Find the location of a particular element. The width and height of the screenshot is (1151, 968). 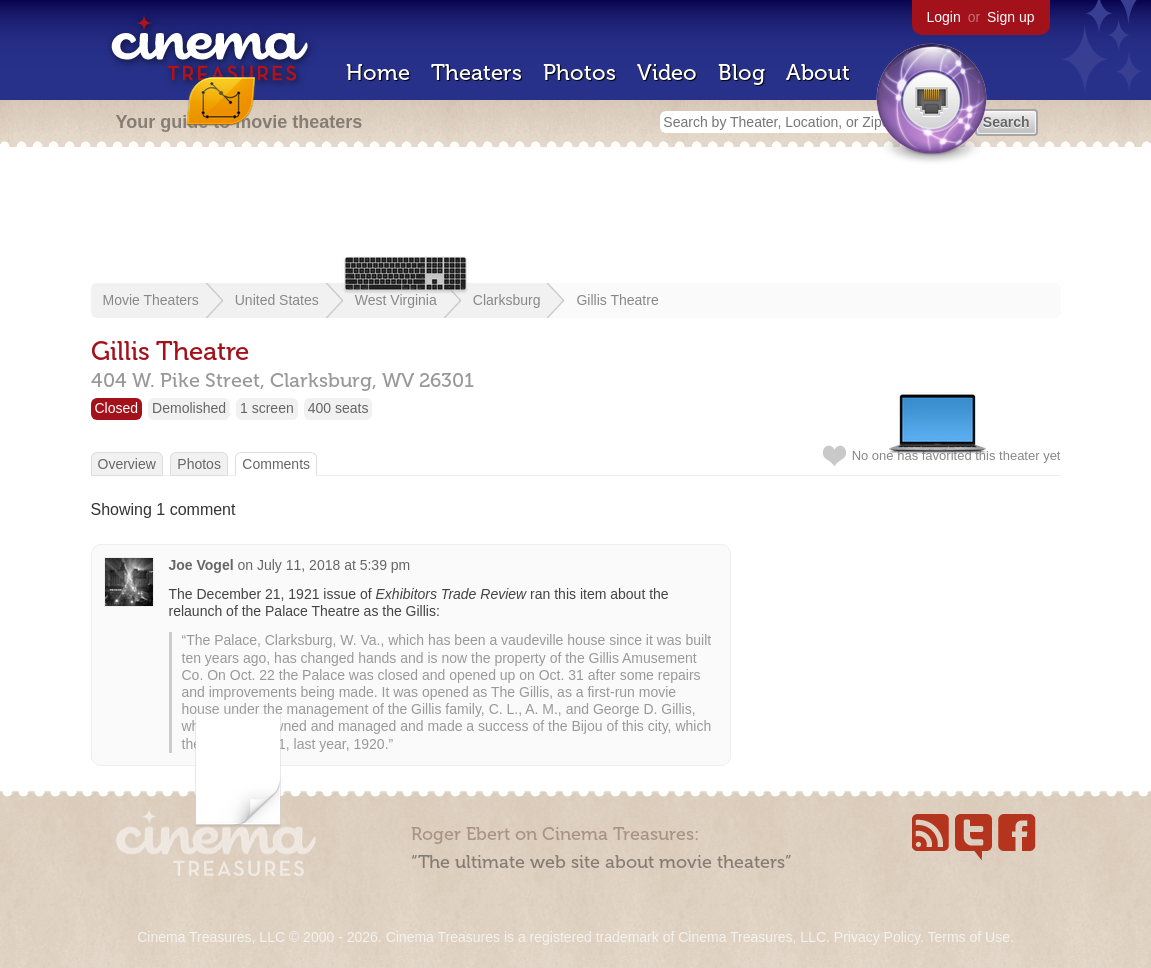

macbook air device icon in system preferences is located at coordinates (937, 415).